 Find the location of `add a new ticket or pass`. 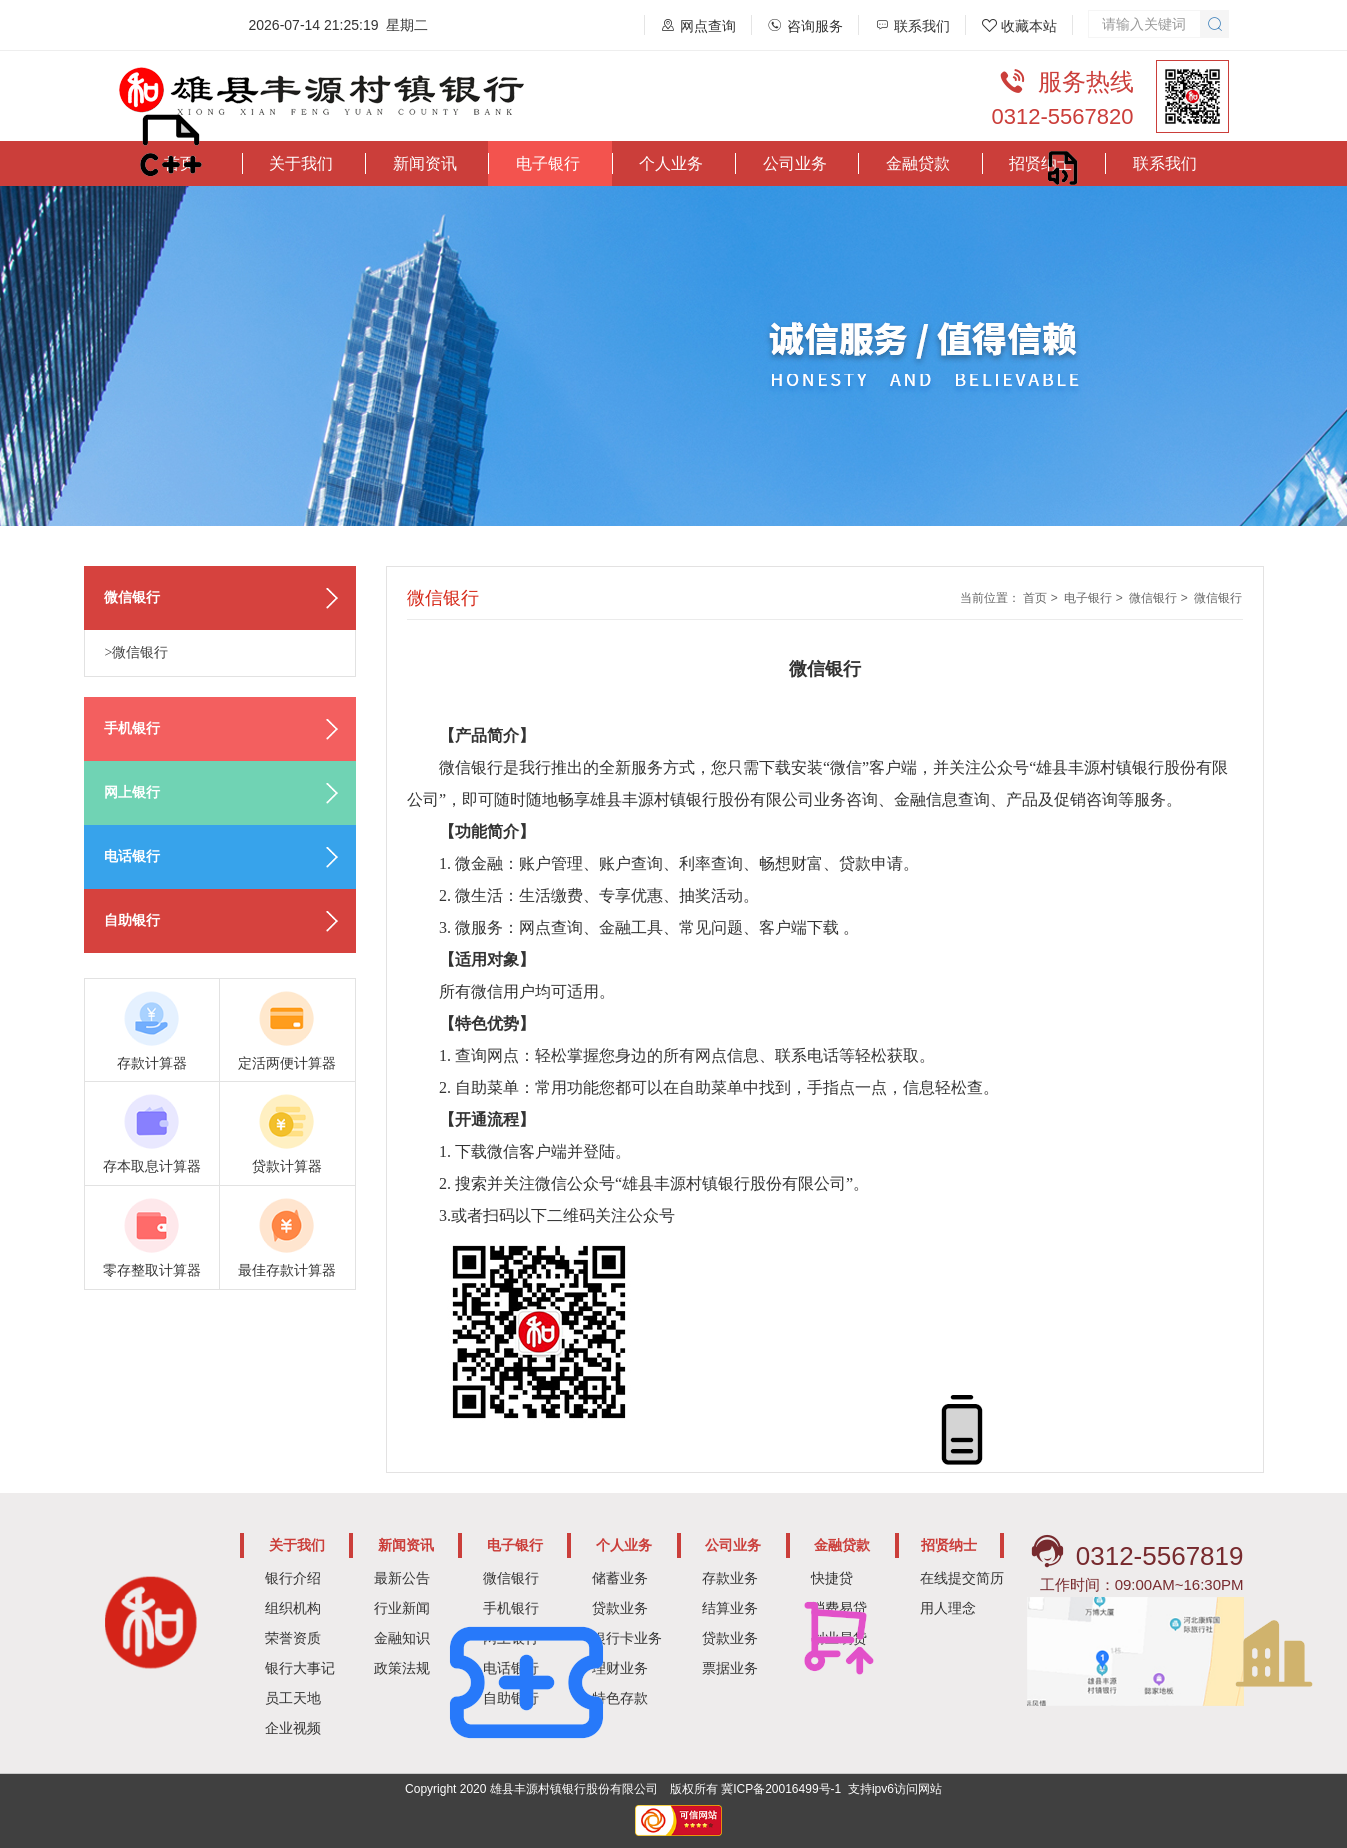

add a new ticket or pass is located at coordinates (526, 1682).